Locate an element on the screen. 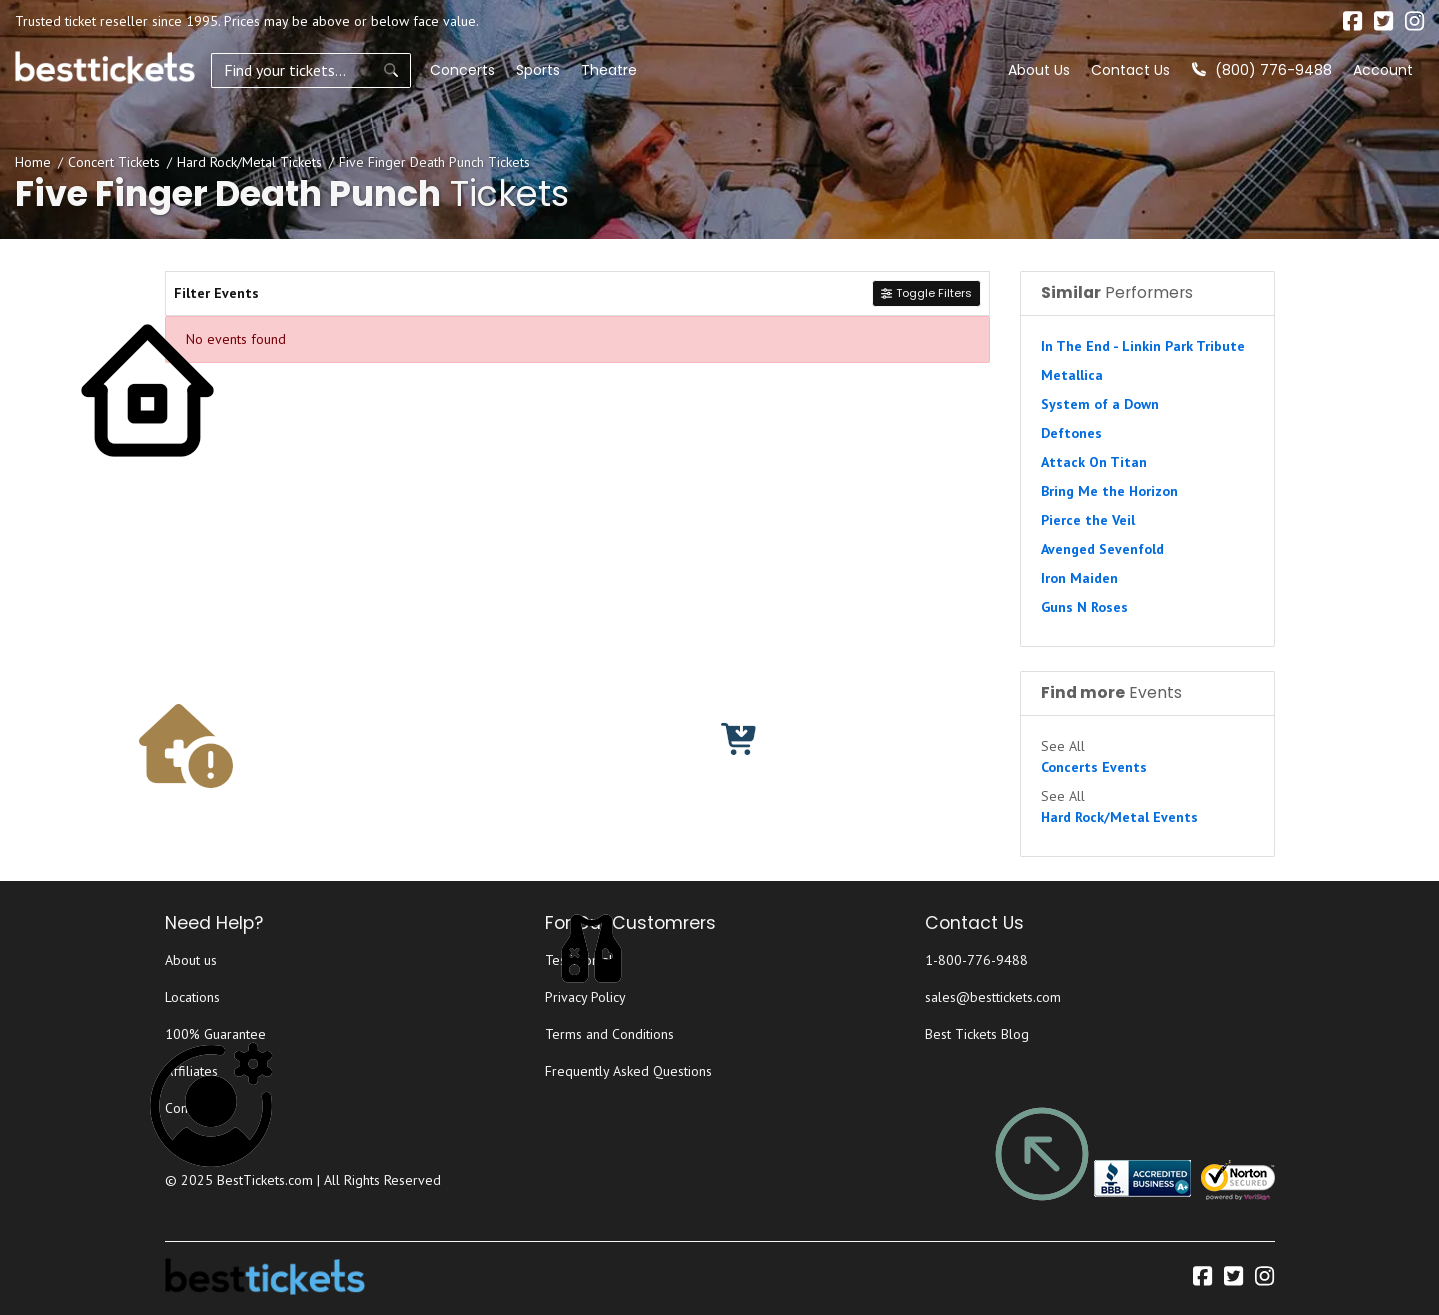 The width and height of the screenshot is (1439, 1315). navigate to home screen is located at coordinates (147, 390).